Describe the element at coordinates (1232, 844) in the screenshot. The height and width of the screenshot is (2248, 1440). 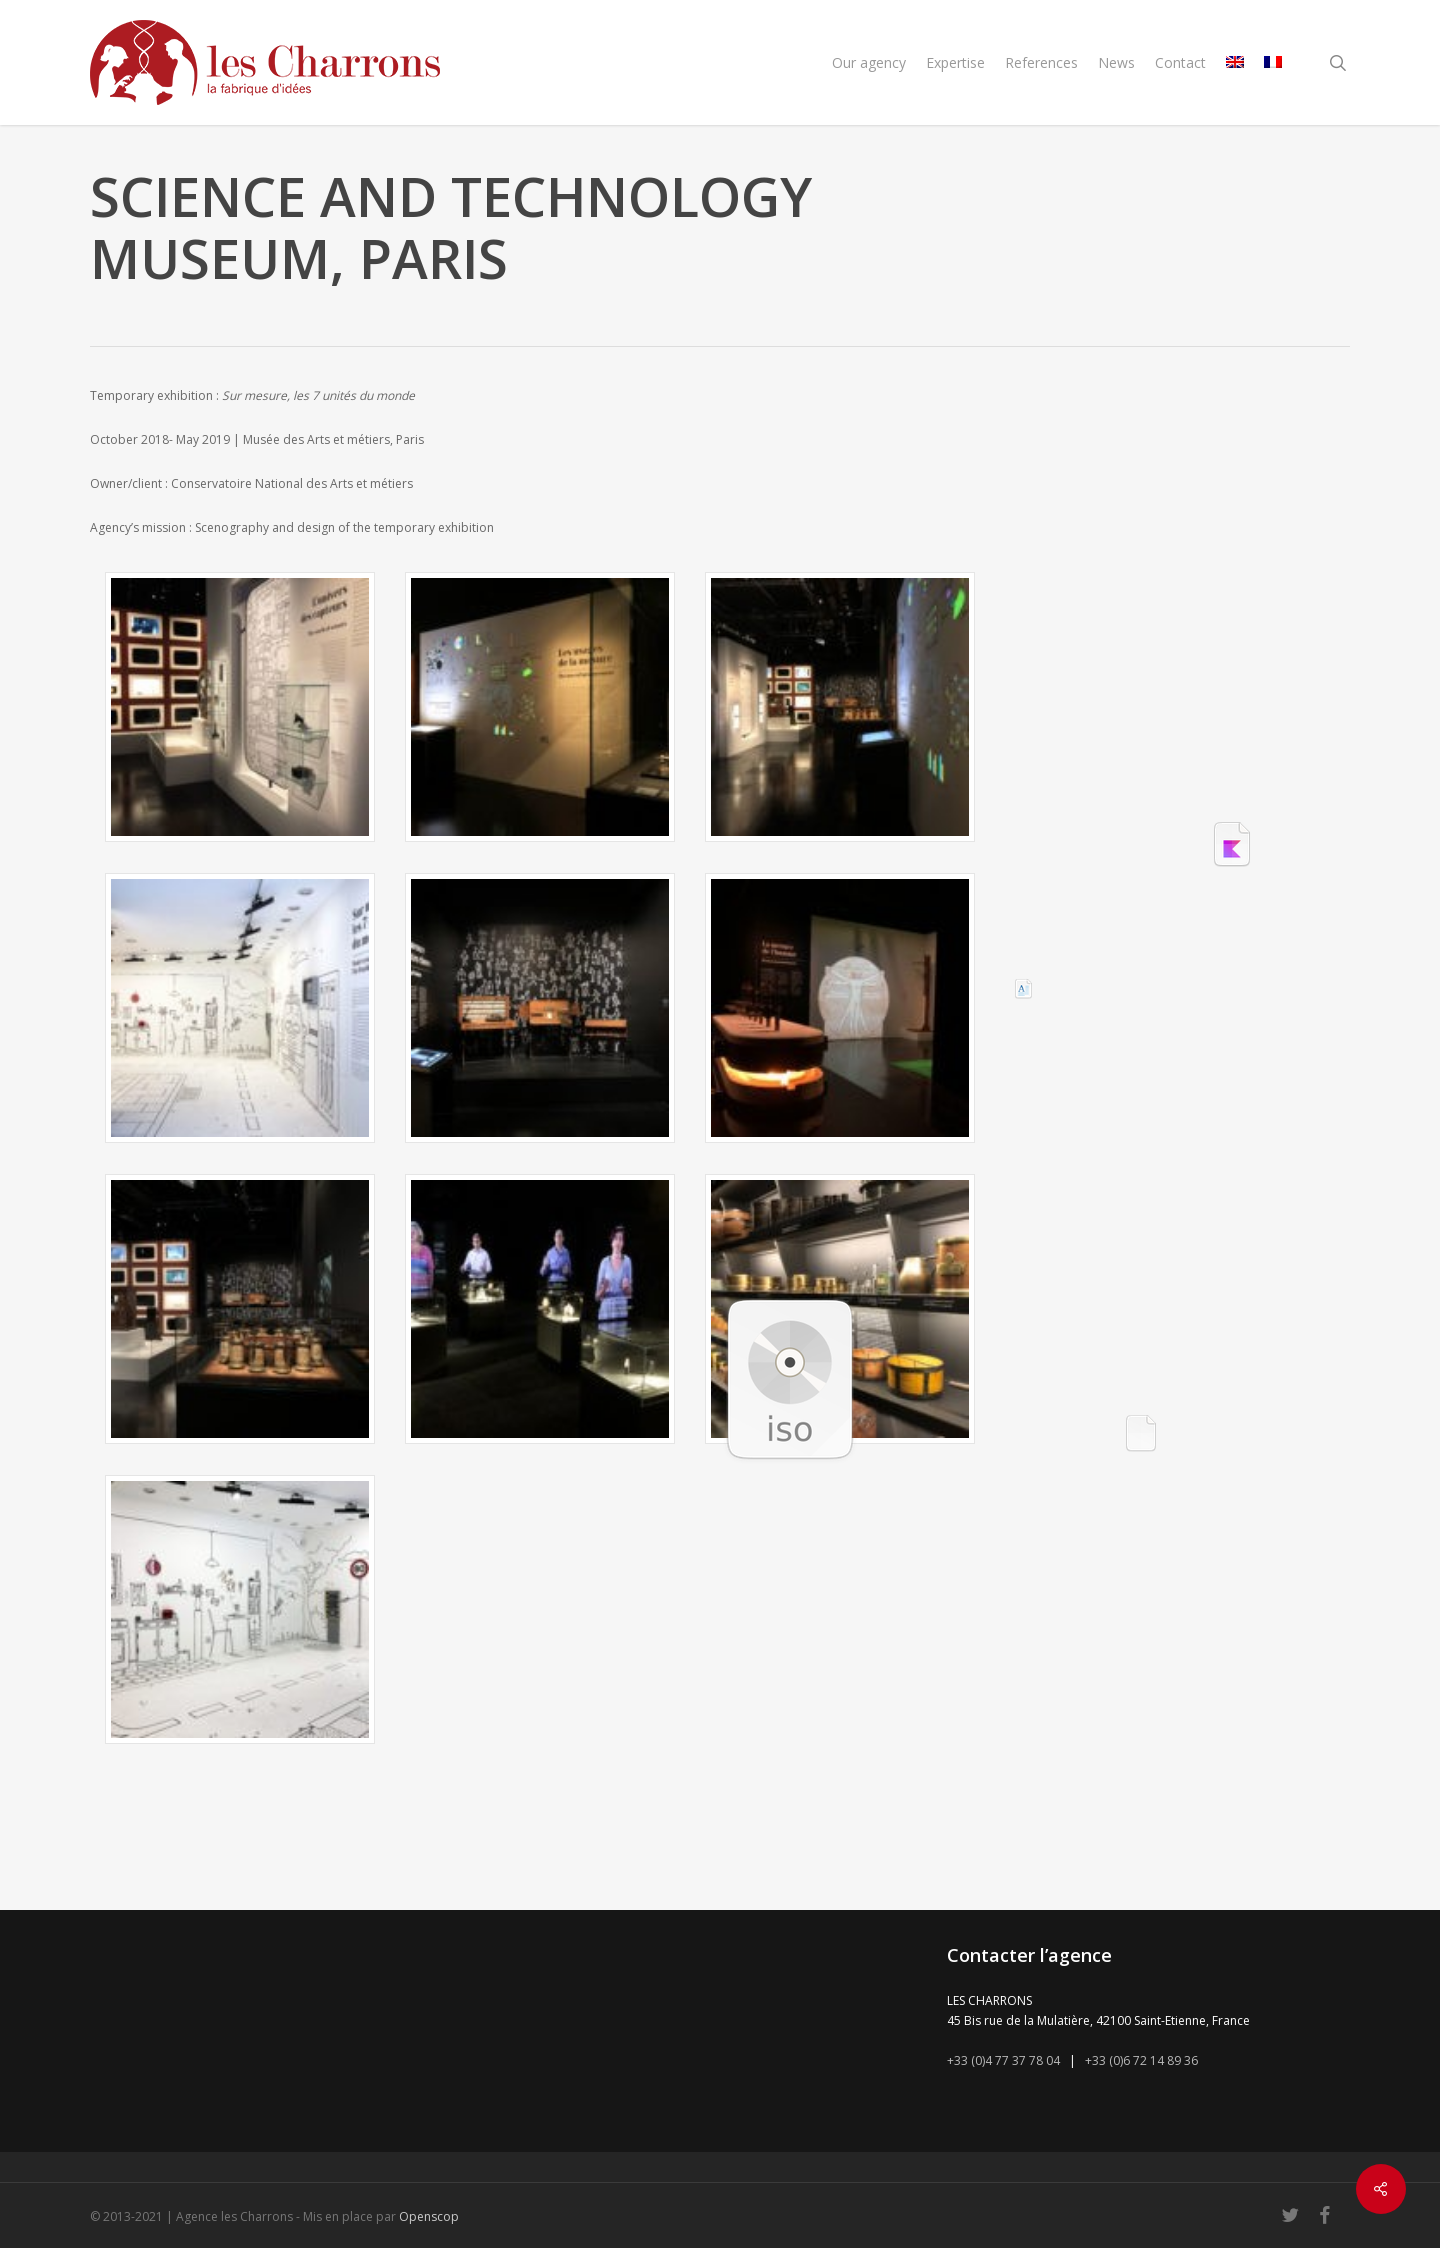
I see `indicates a kotlin source code file` at that location.